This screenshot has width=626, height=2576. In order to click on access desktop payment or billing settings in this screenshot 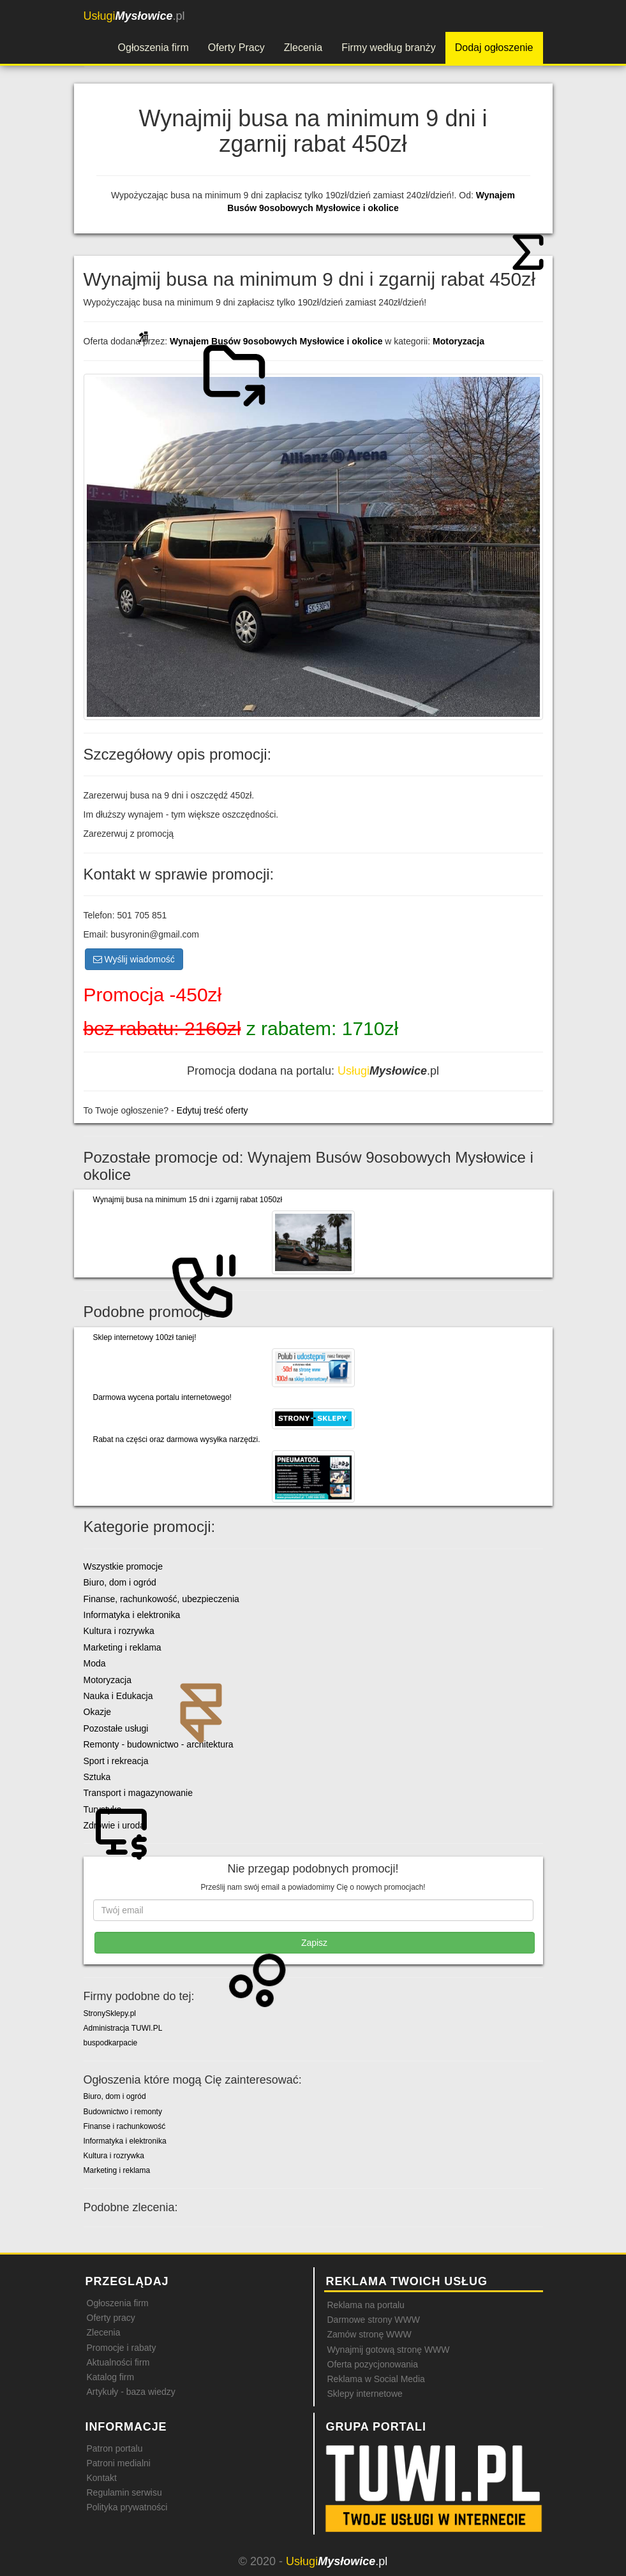, I will do `click(121, 1832)`.